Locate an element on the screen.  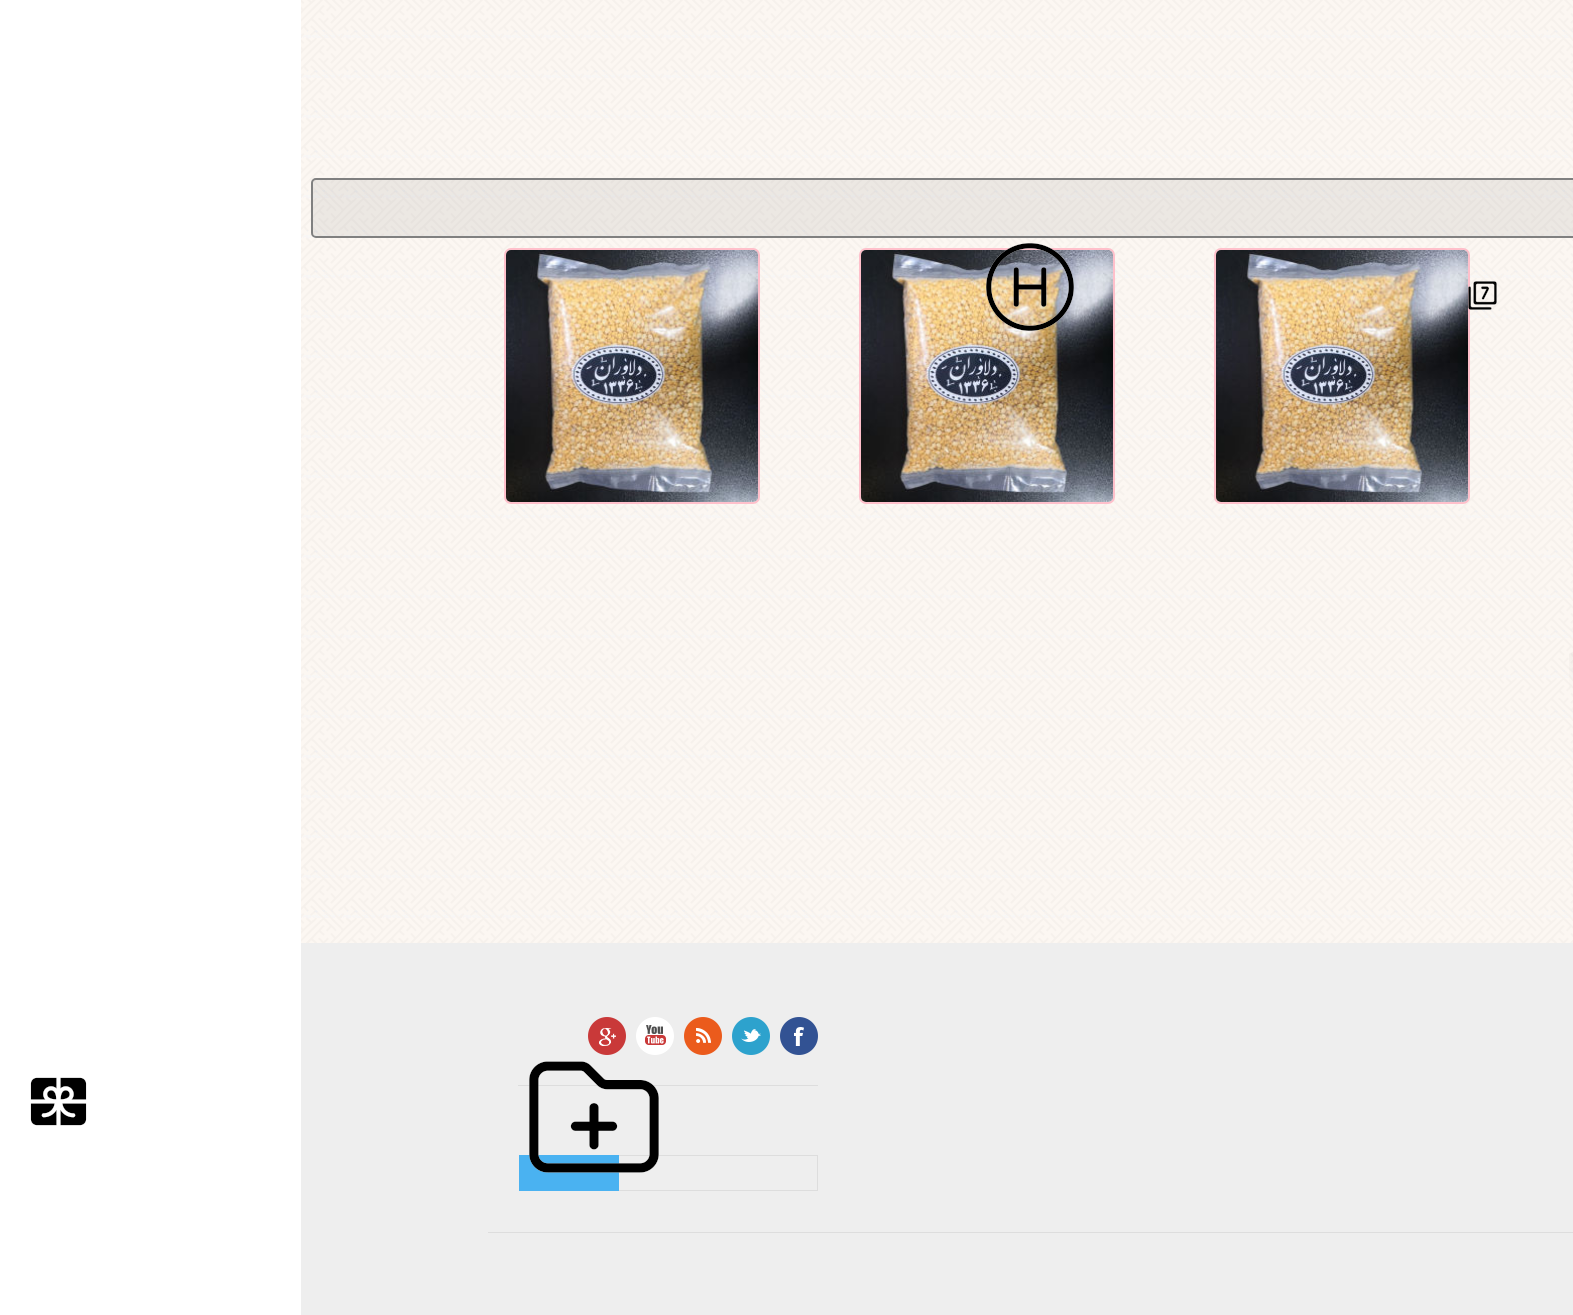
filter or view item 7 in a series is located at coordinates (1482, 295).